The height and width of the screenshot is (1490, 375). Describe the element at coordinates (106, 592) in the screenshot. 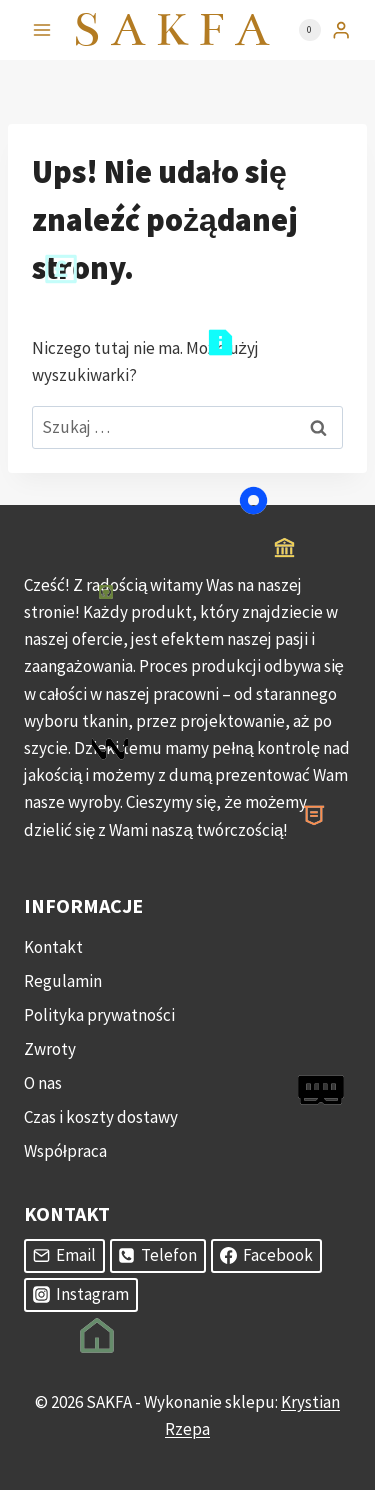

I see `link to github repository` at that location.